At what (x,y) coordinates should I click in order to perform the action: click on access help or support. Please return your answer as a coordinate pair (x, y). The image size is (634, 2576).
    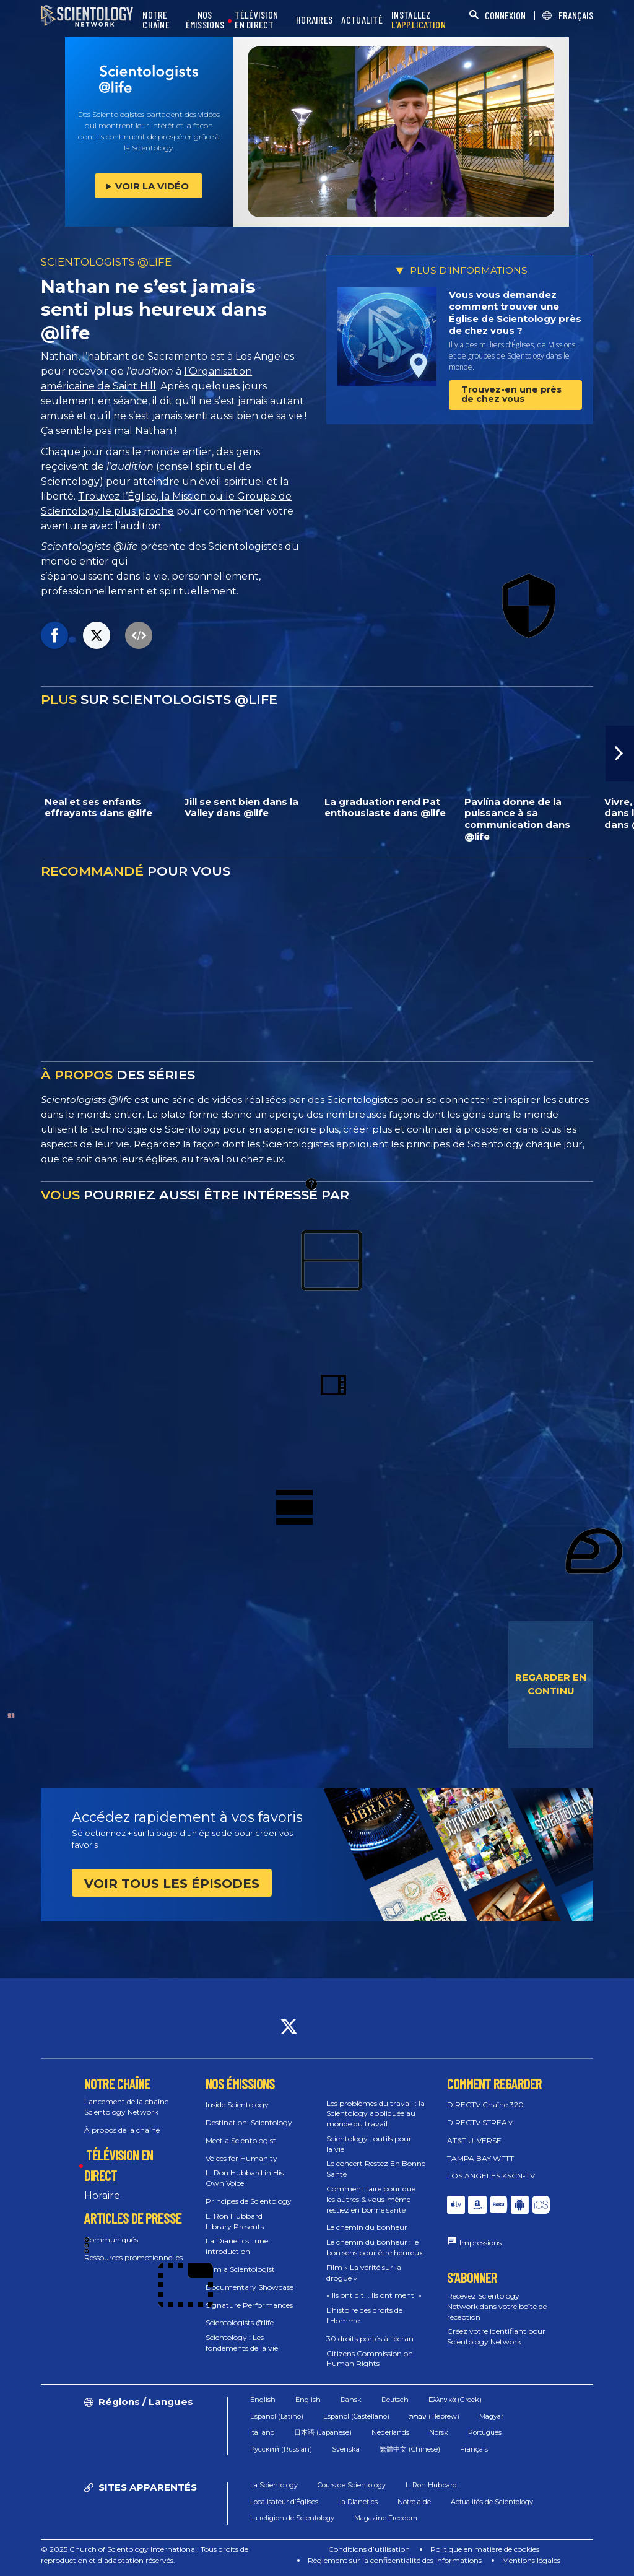
    Looking at the image, I should click on (311, 1184).